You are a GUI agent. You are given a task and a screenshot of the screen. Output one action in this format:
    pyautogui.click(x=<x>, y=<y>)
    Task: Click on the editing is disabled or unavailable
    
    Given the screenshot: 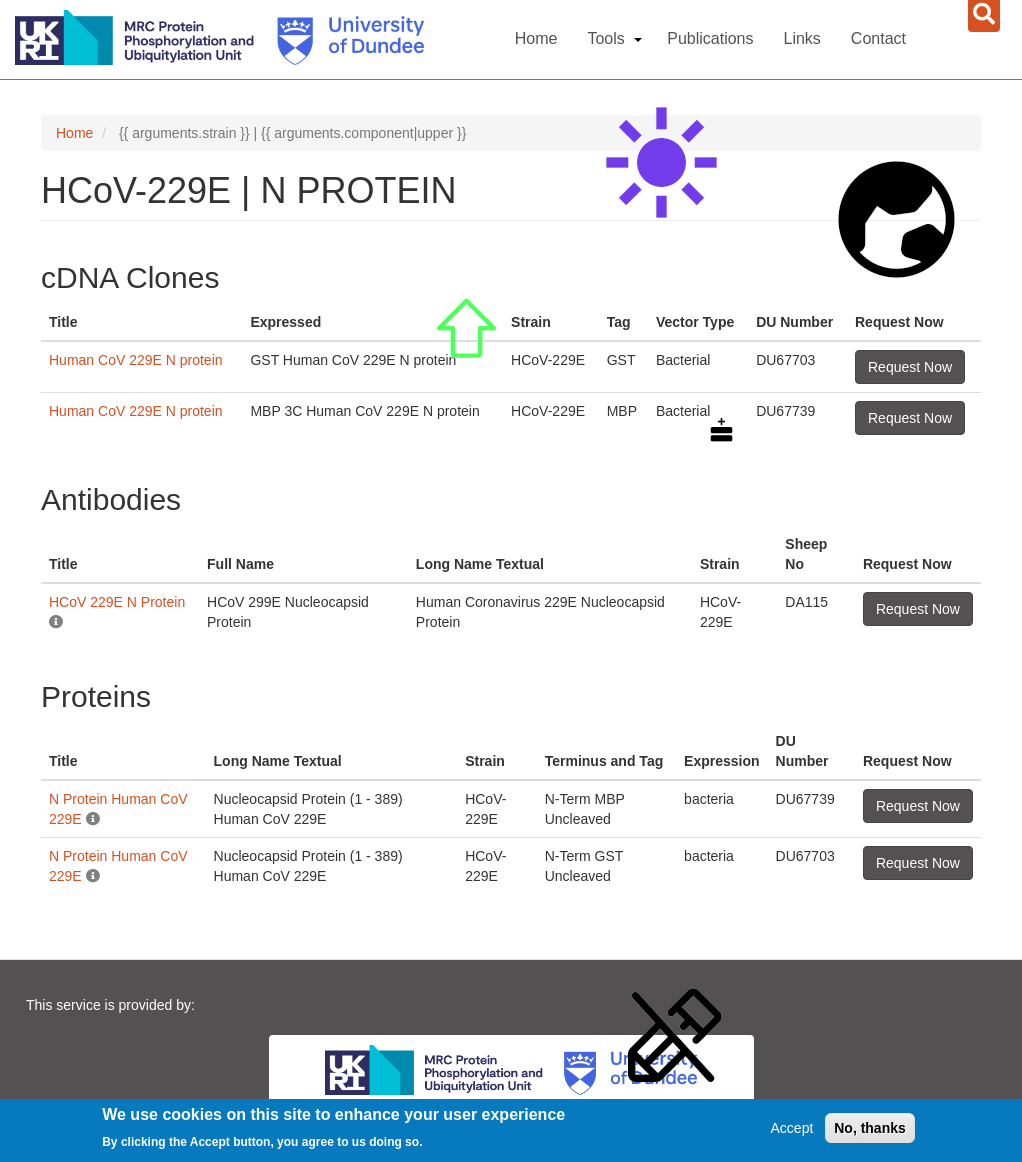 What is the action you would take?
    pyautogui.click(x=673, y=1037)
    